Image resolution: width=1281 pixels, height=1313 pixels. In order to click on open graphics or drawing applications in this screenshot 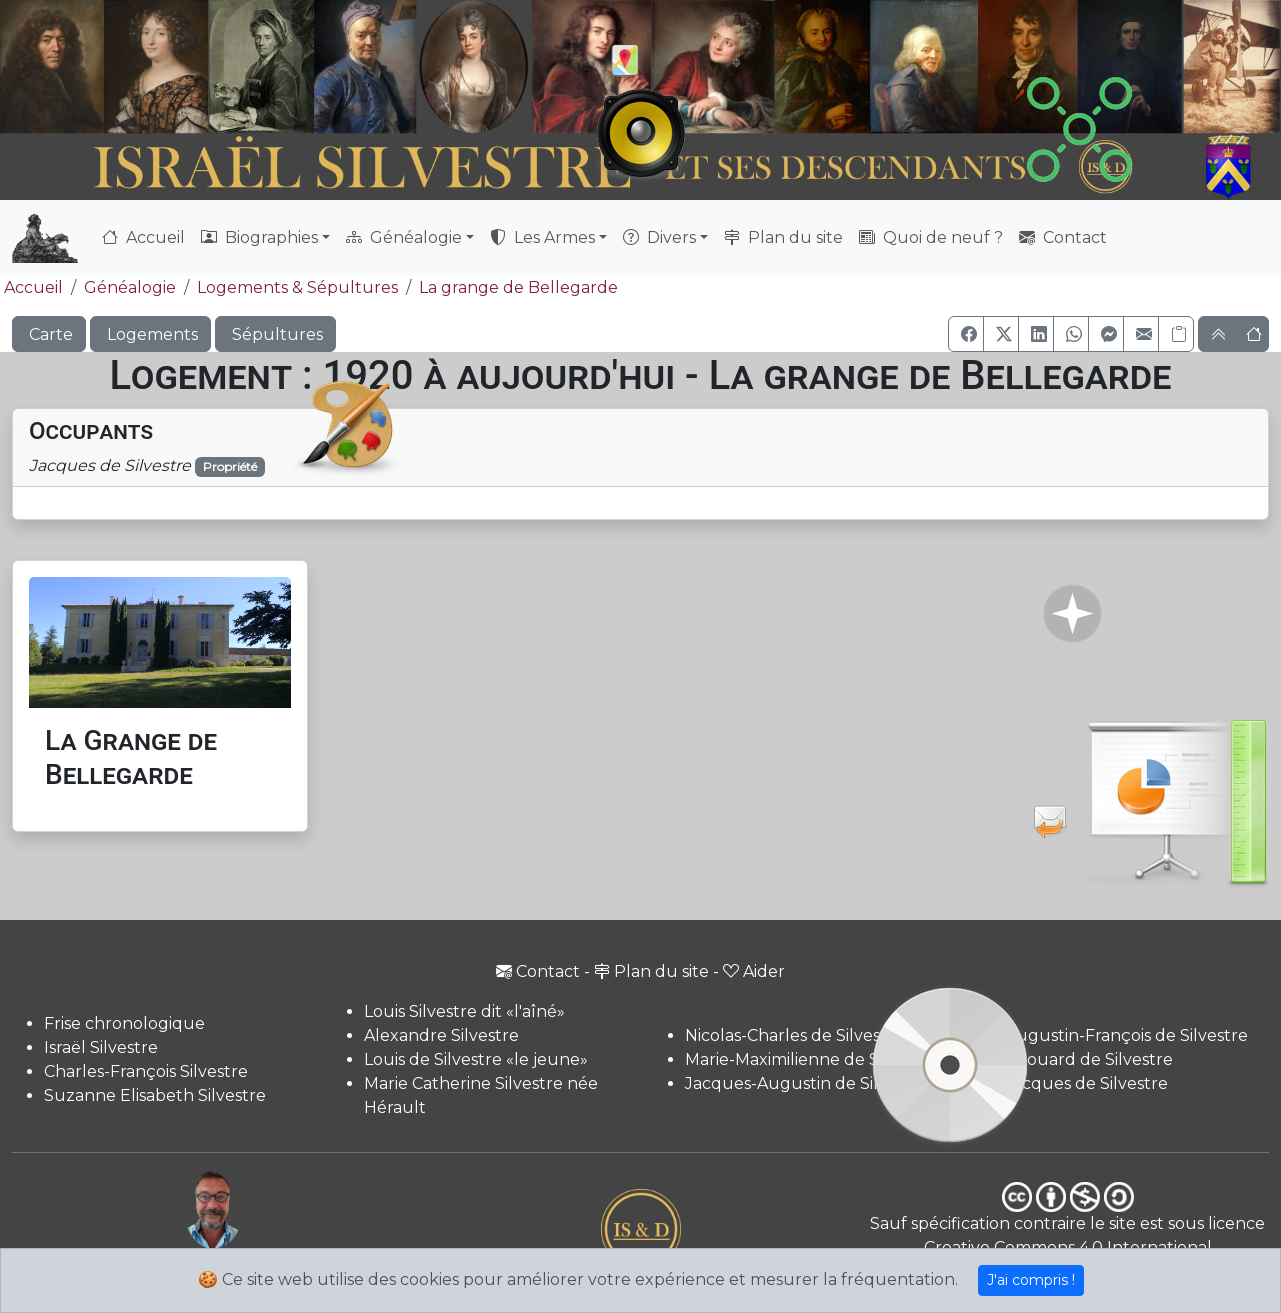, I will do `click(346, 427)`.